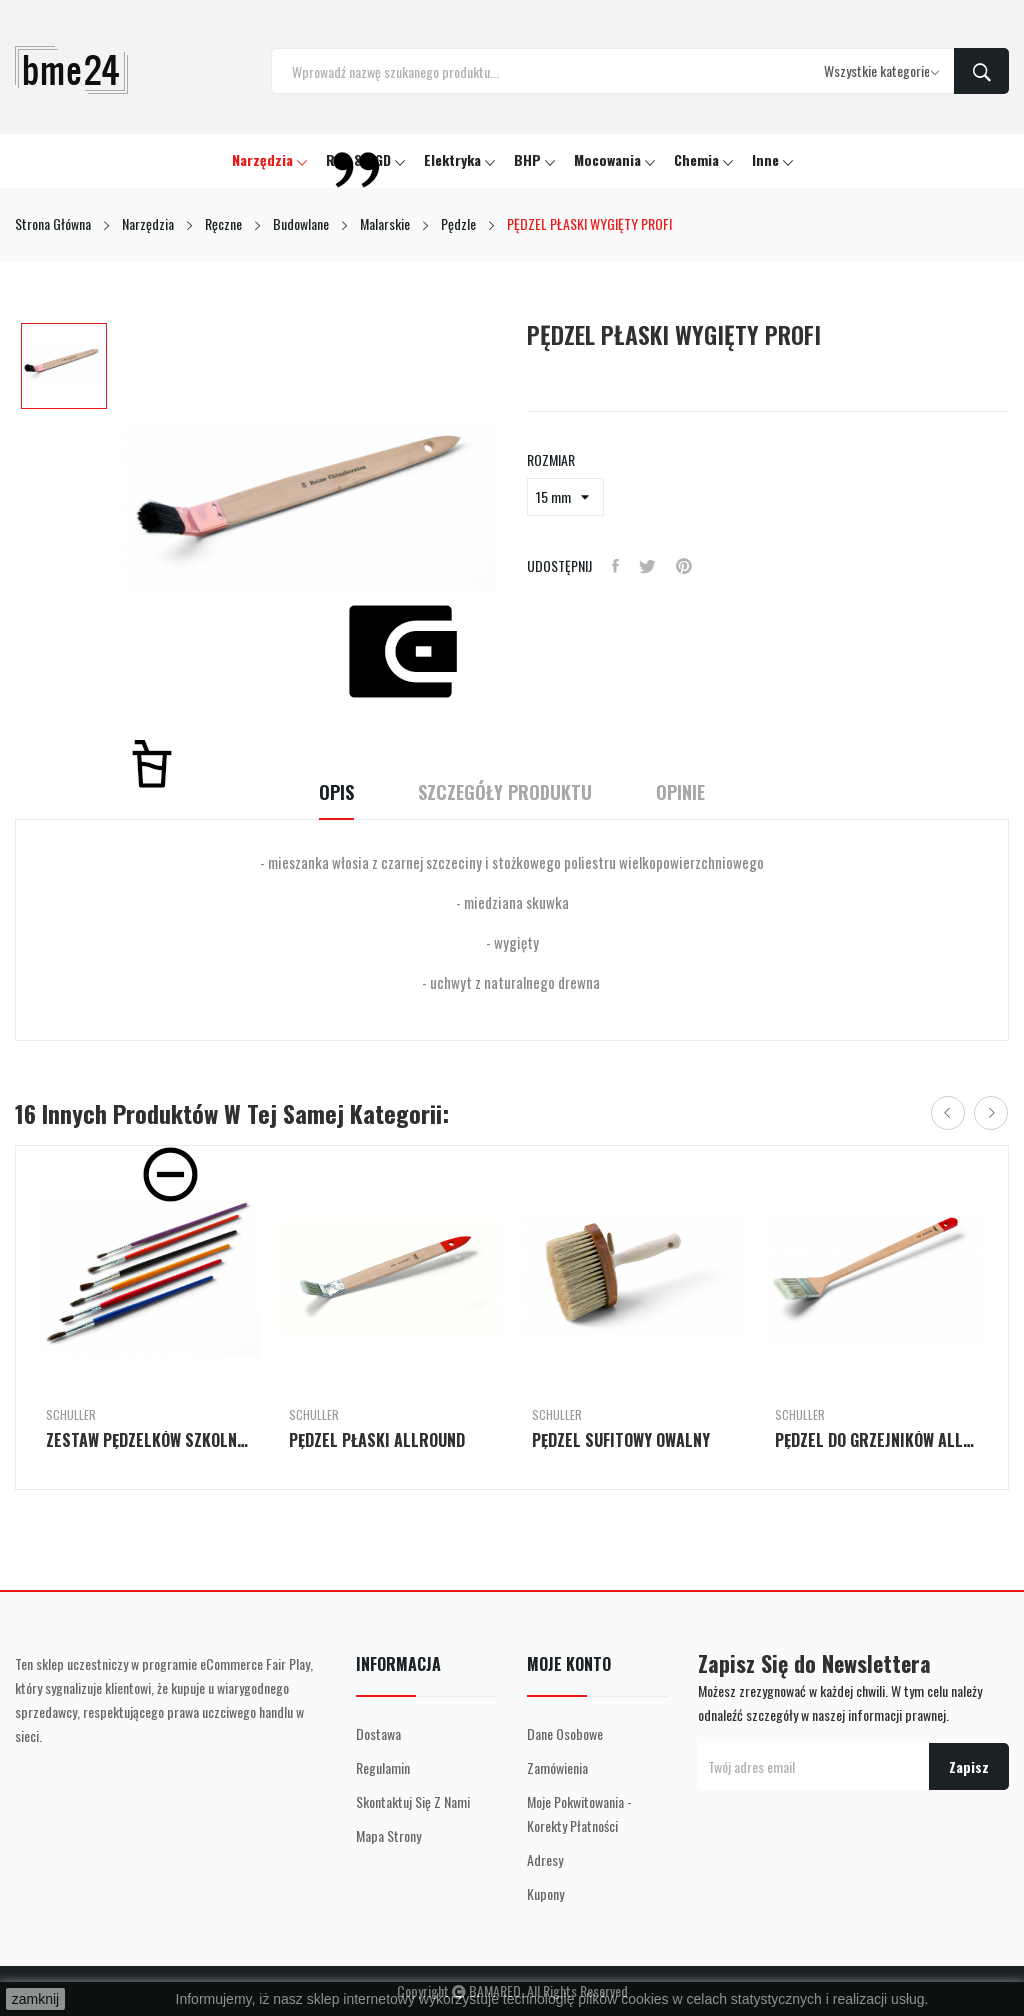  What do you see at coordinates (356, 169) in the screenshot?
I see `insert a closing quotation mark` at bounding box center [356, 169].